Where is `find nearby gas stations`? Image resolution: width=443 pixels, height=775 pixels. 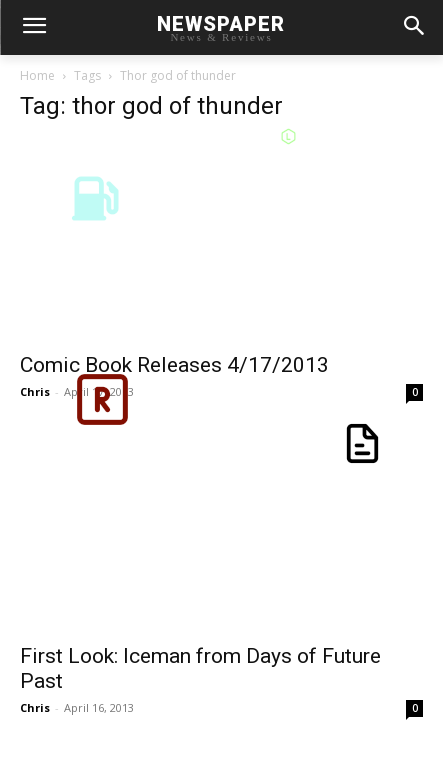
find nearby gas stations is located at coordinates (96, 198).